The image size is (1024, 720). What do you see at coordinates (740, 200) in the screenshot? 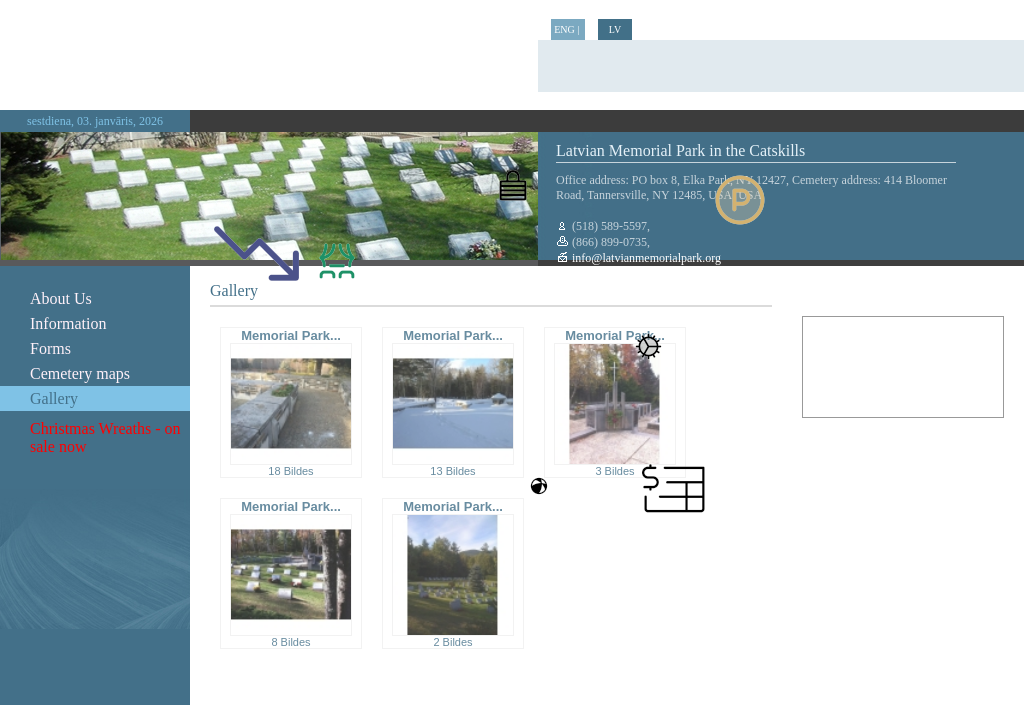
I see `indicates parking availability or location` at bounding box center [740, 200].